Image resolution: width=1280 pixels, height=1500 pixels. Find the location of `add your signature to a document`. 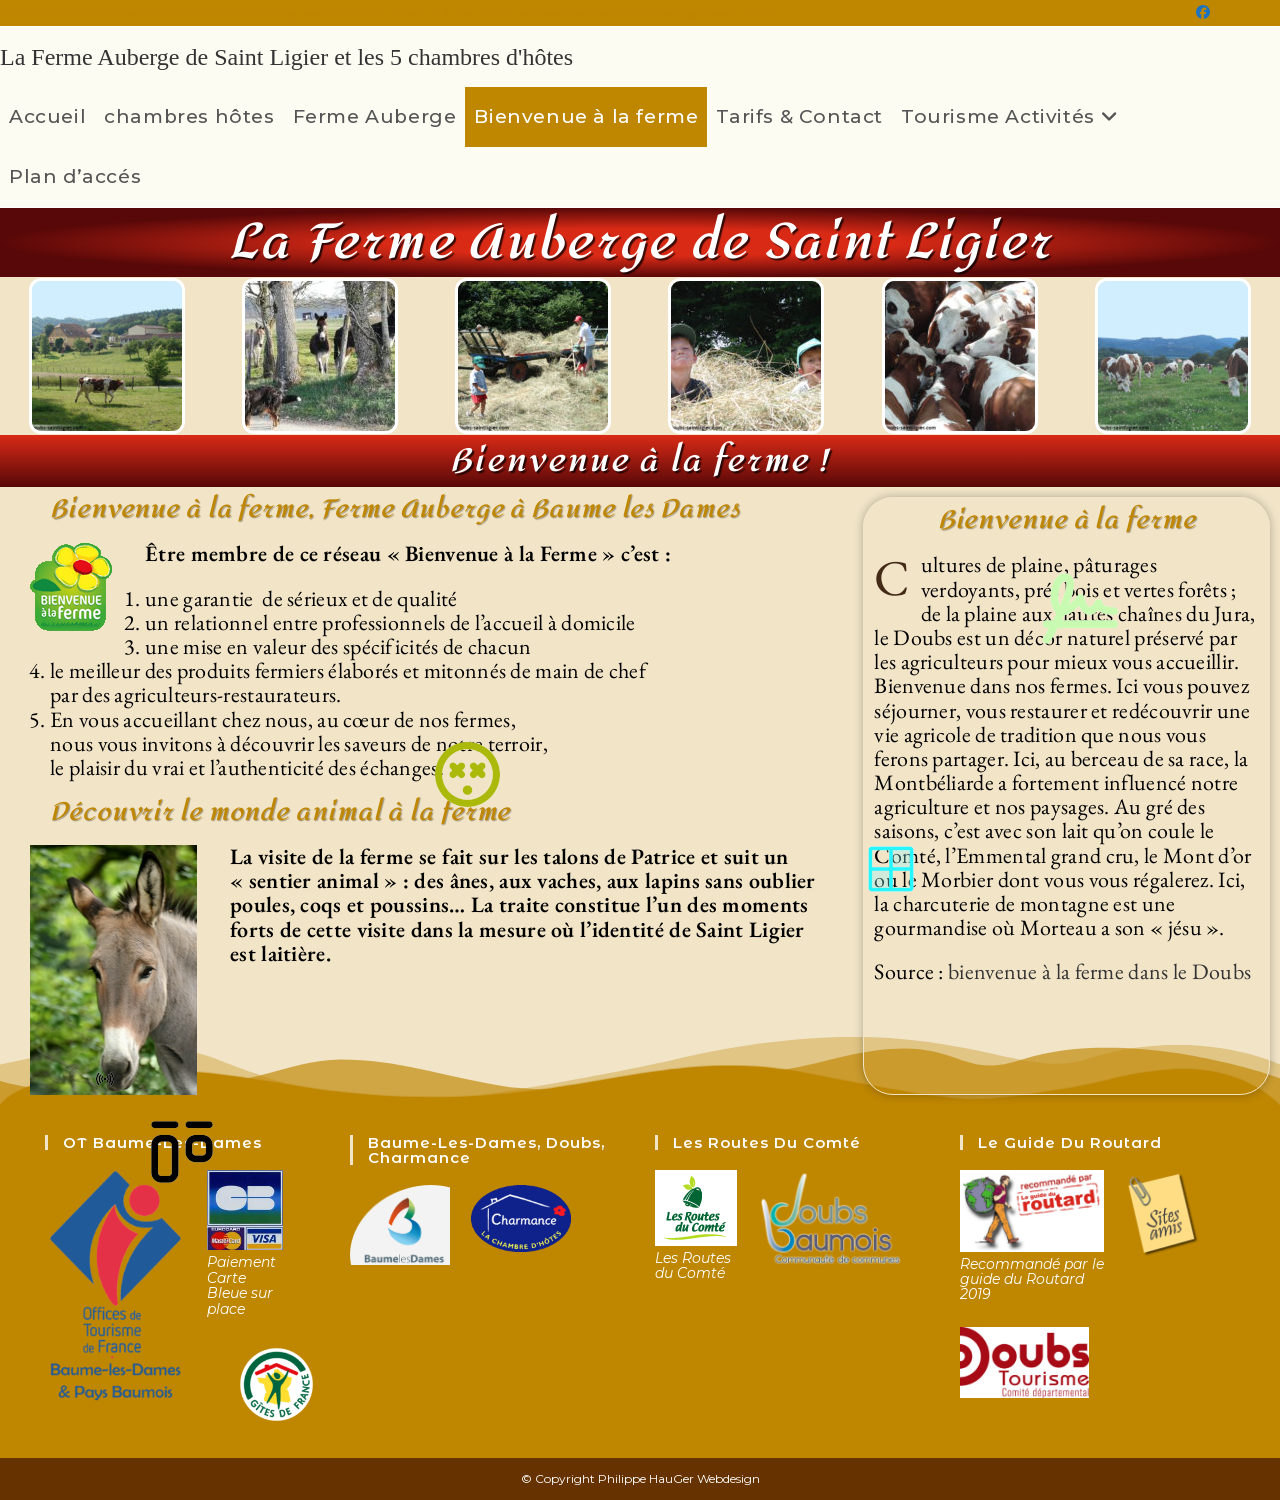

add your signature to a document is located at coordinates (1080, 608).